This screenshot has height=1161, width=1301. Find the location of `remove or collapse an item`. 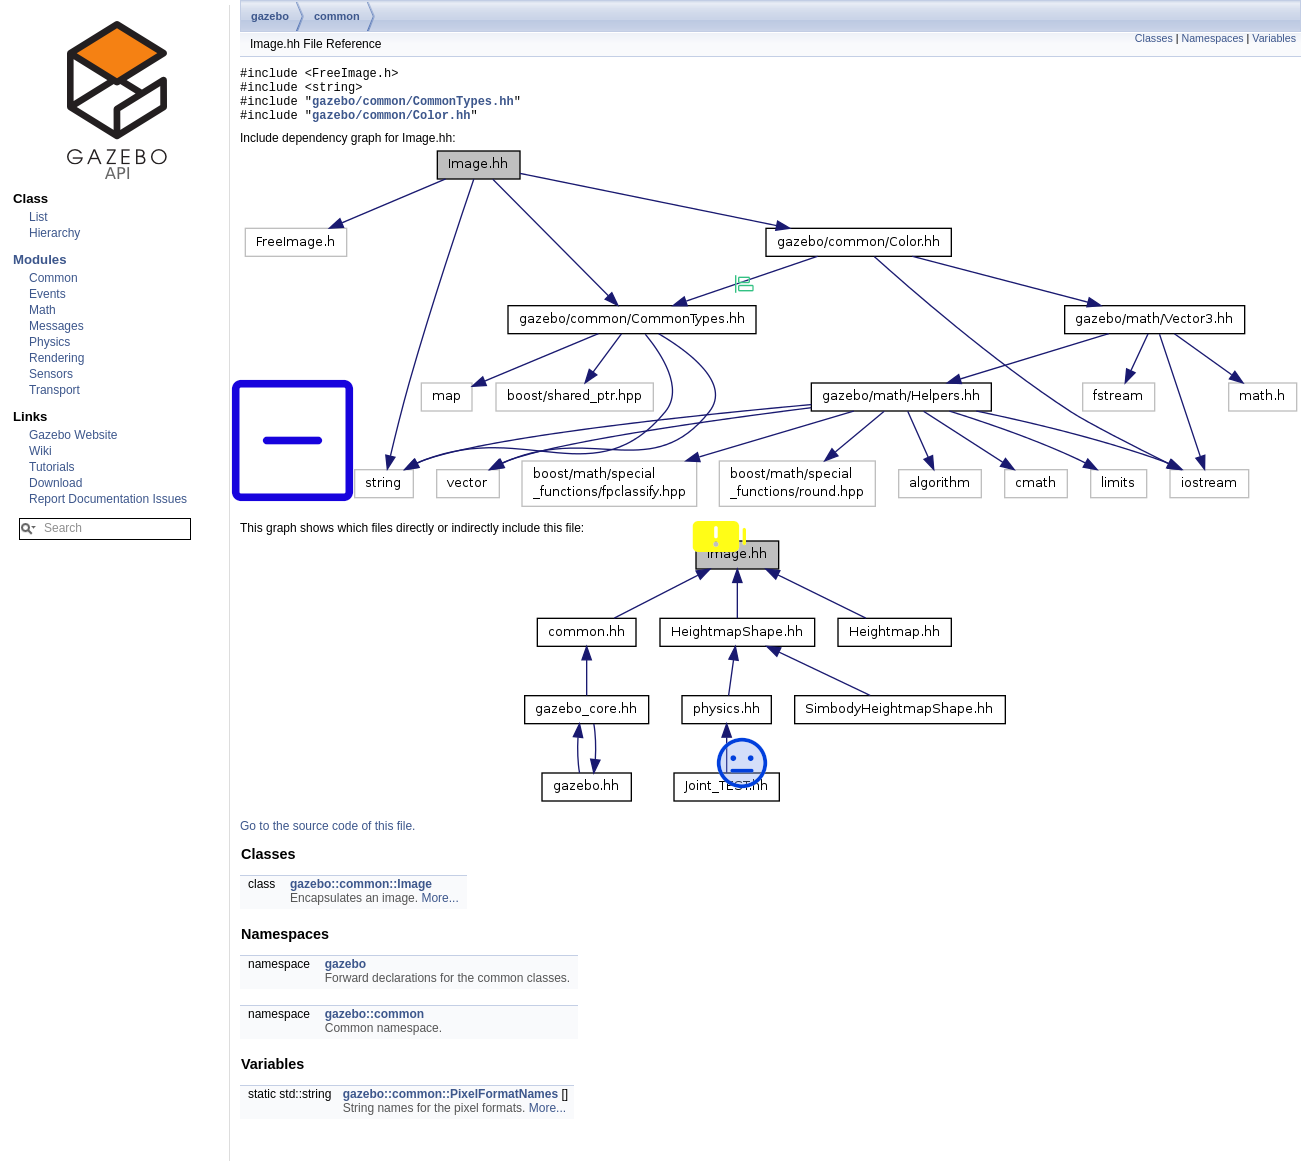

remove or collapse an item is located at coordinates (292, 440).